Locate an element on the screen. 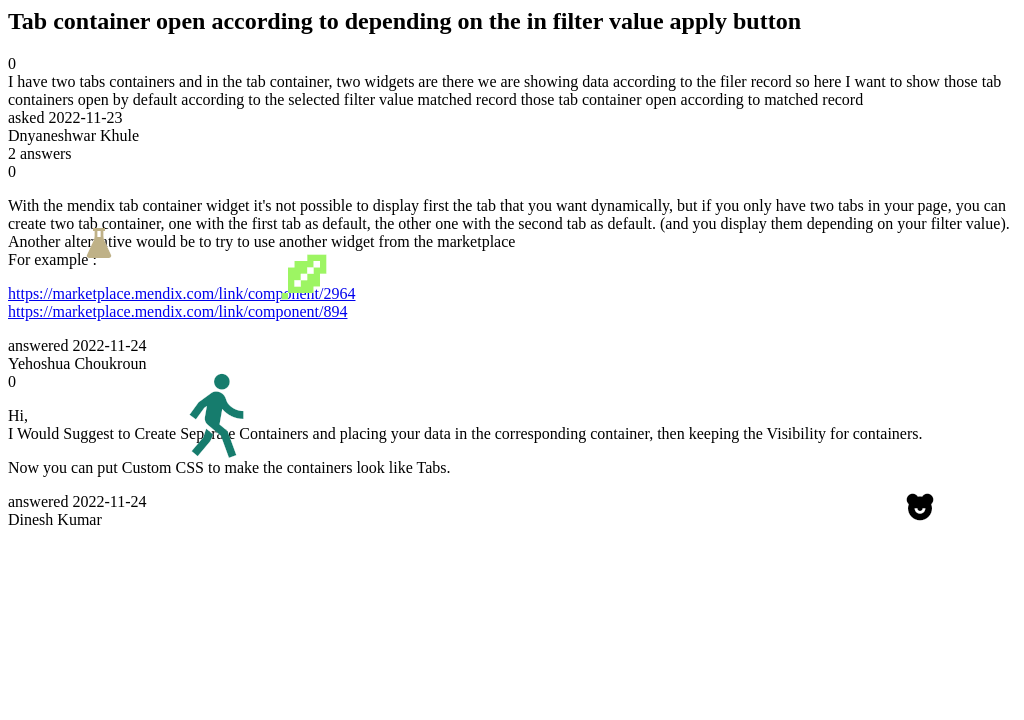  mintbit brand logo is located at coordinates (304, 277).